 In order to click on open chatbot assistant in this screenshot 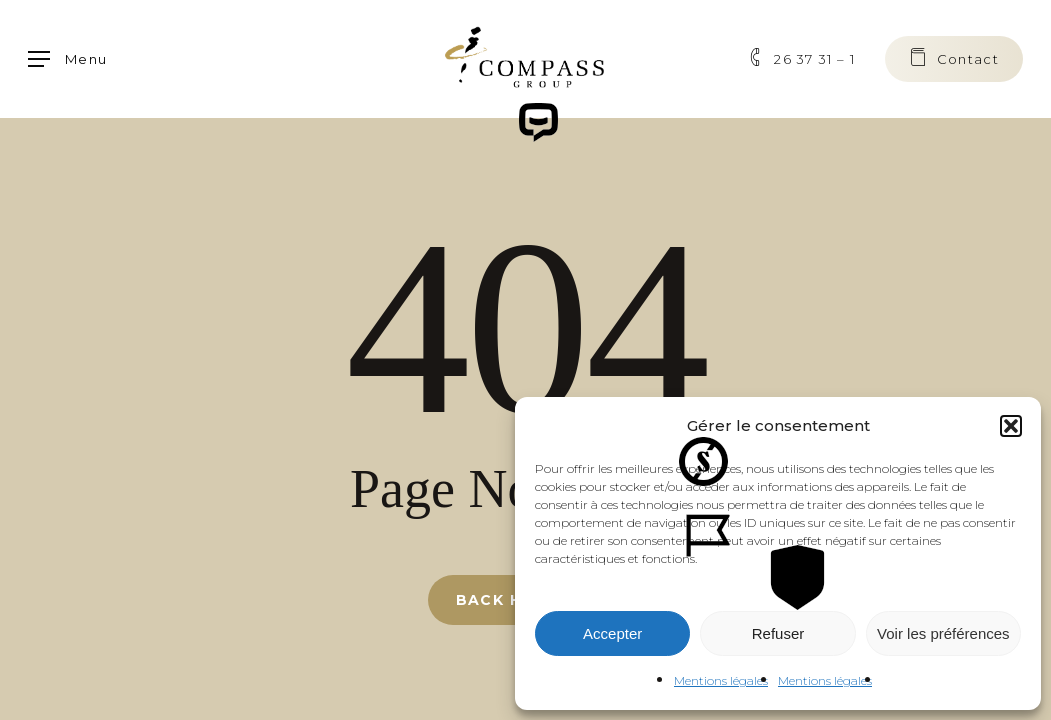, I will do `click(538, 122)`.